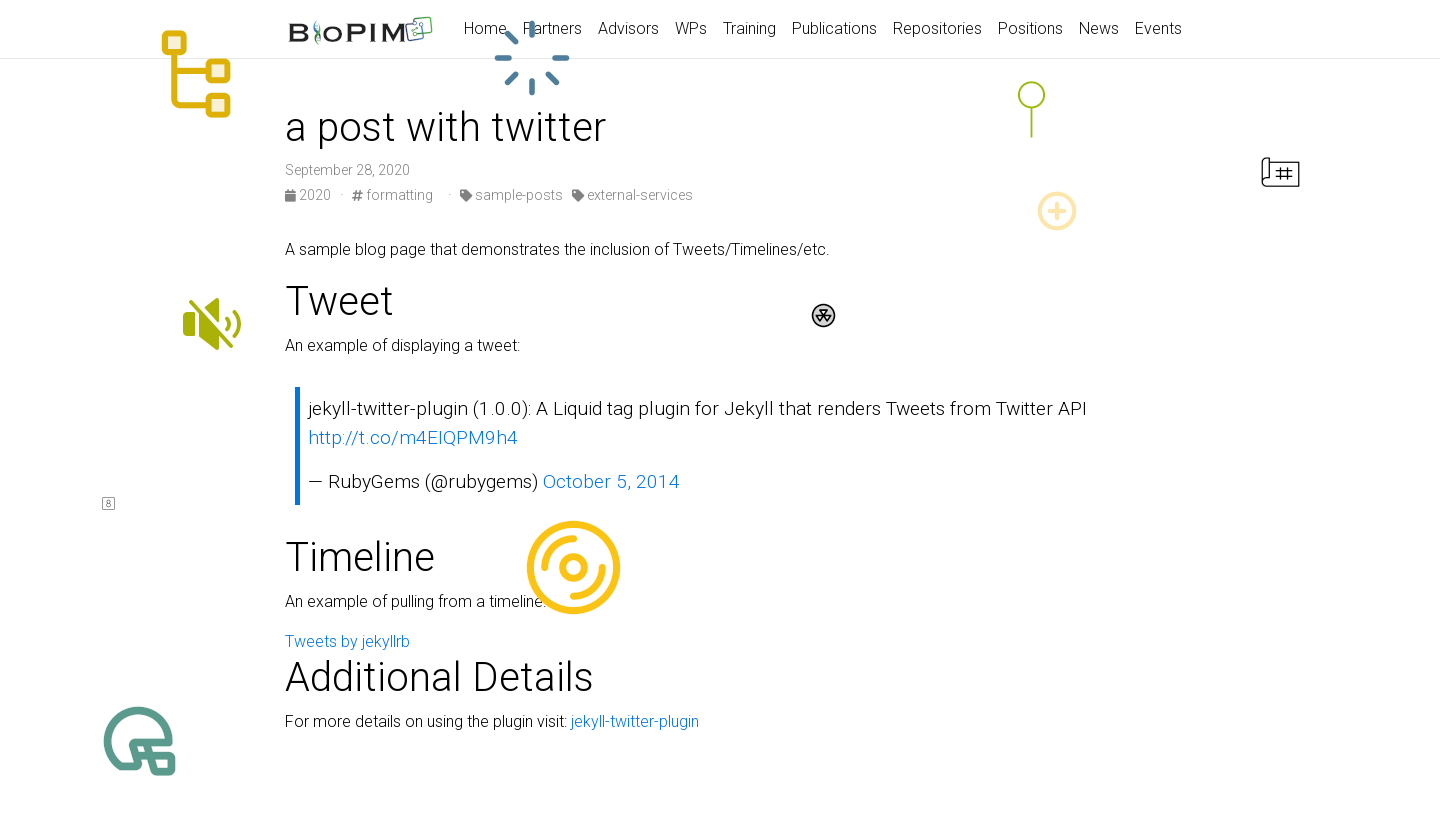 The image size is (1440, 820). I want to click on view hierarchical folder structure, so click(193, 74).